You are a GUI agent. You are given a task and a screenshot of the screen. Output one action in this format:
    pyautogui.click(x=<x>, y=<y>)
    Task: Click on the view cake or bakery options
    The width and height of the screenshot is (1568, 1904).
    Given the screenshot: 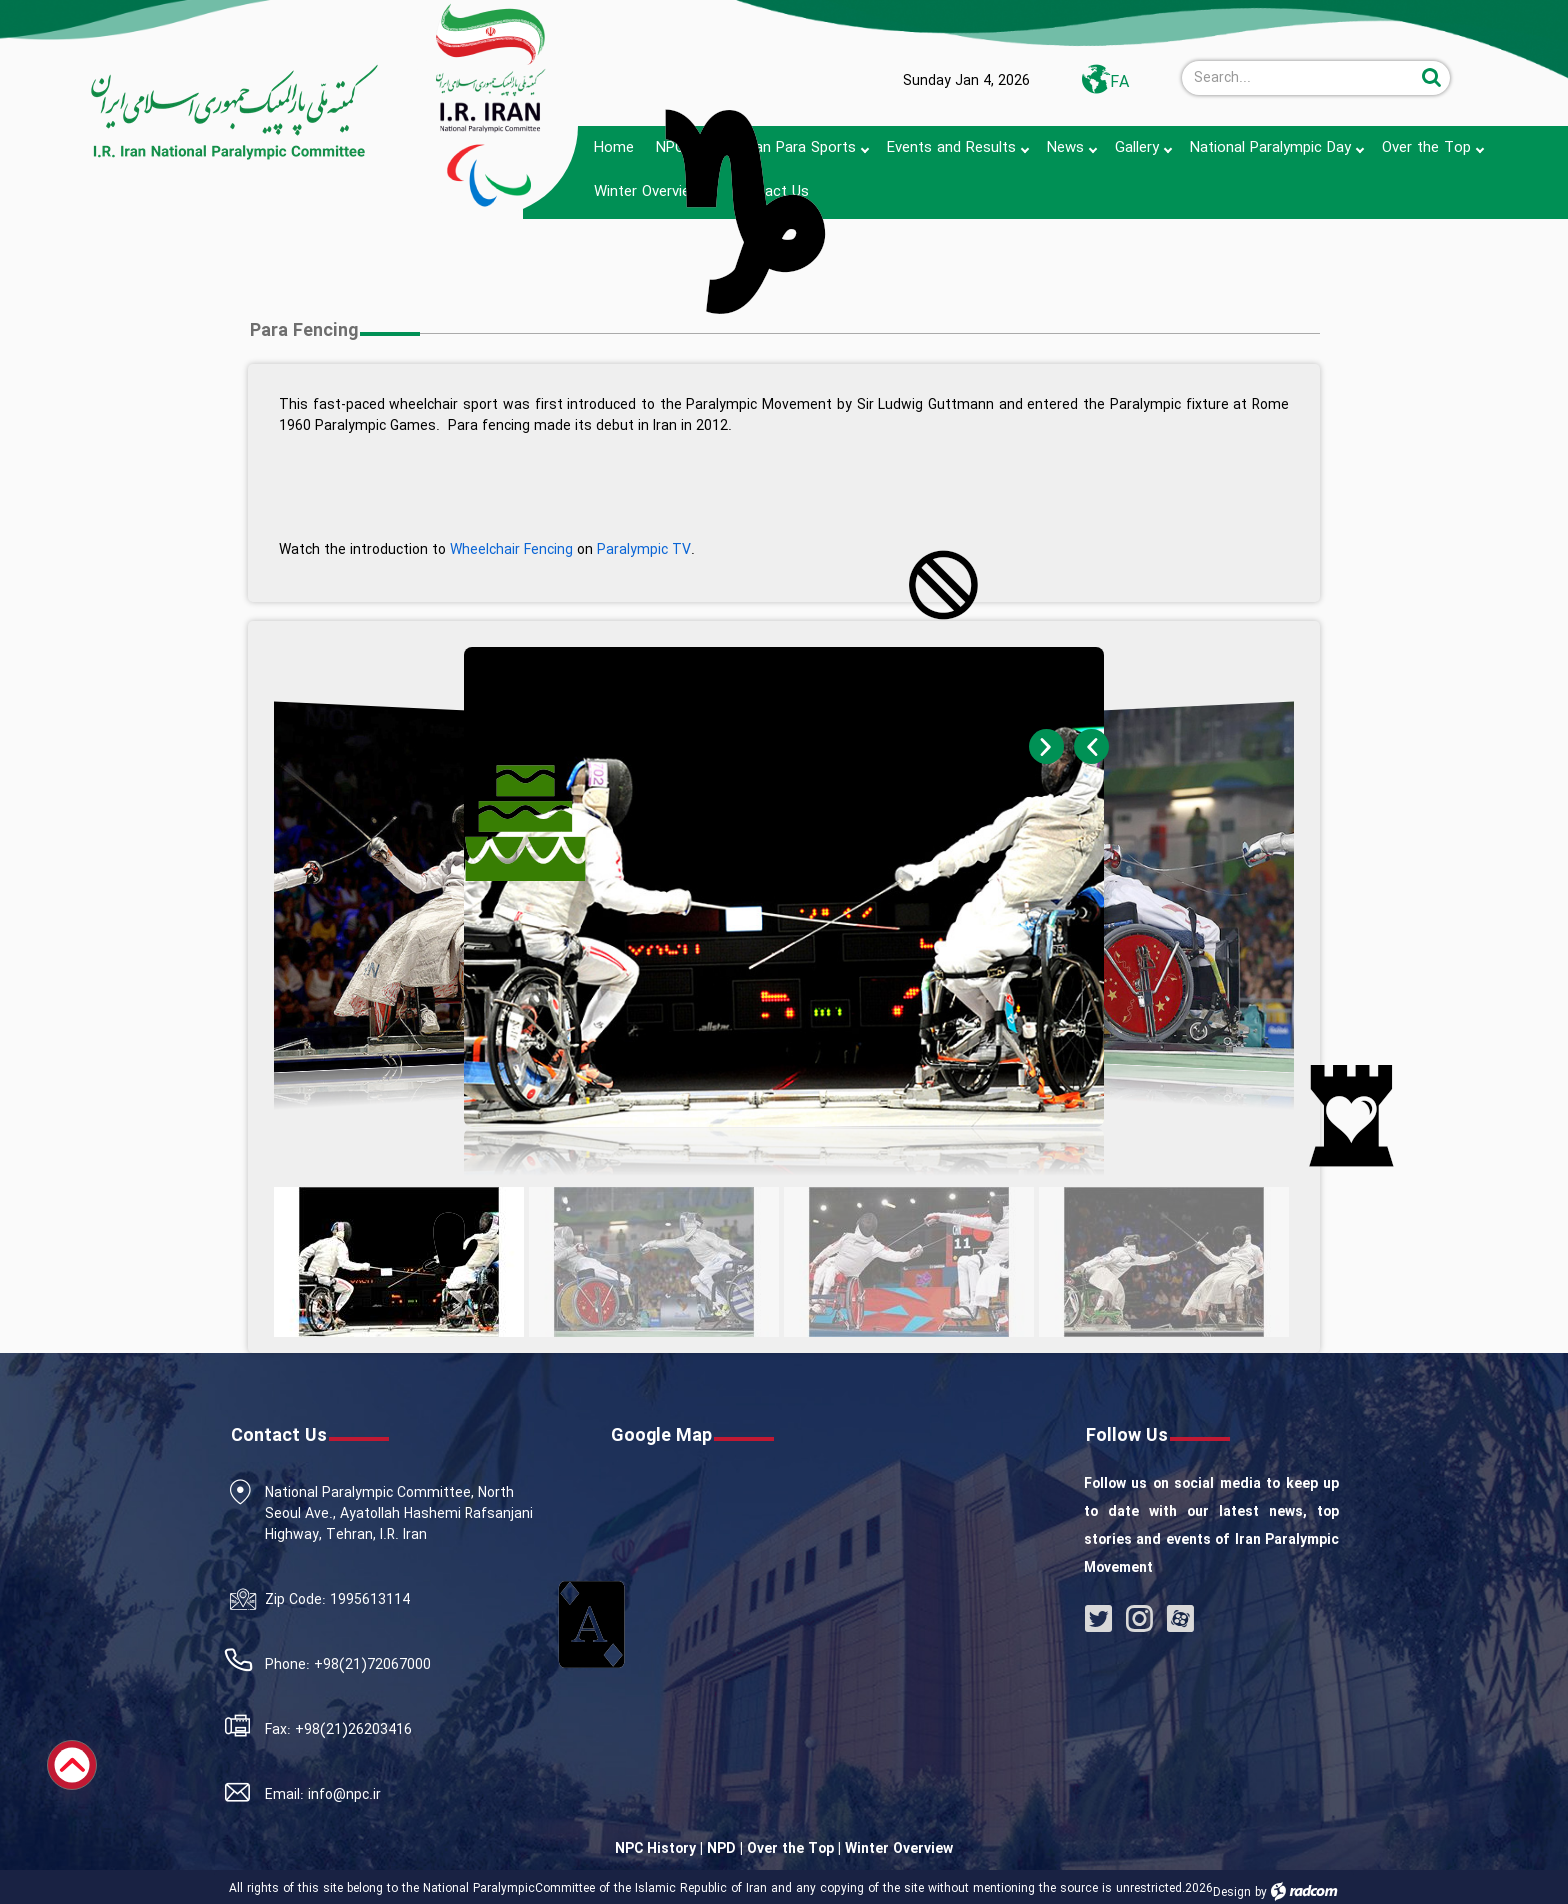 What is the action you would take?
    pyautogui.click(x=525, y=816)
    